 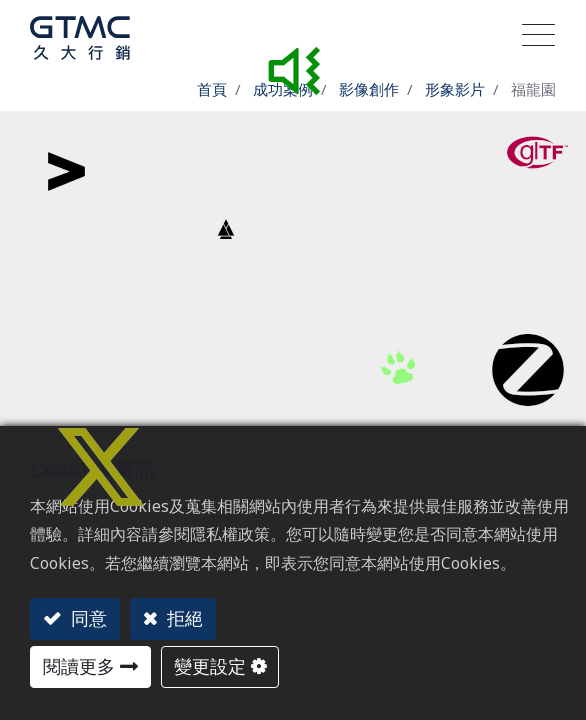 I want to click on pino logging library logo, so click(x=226, y=229).